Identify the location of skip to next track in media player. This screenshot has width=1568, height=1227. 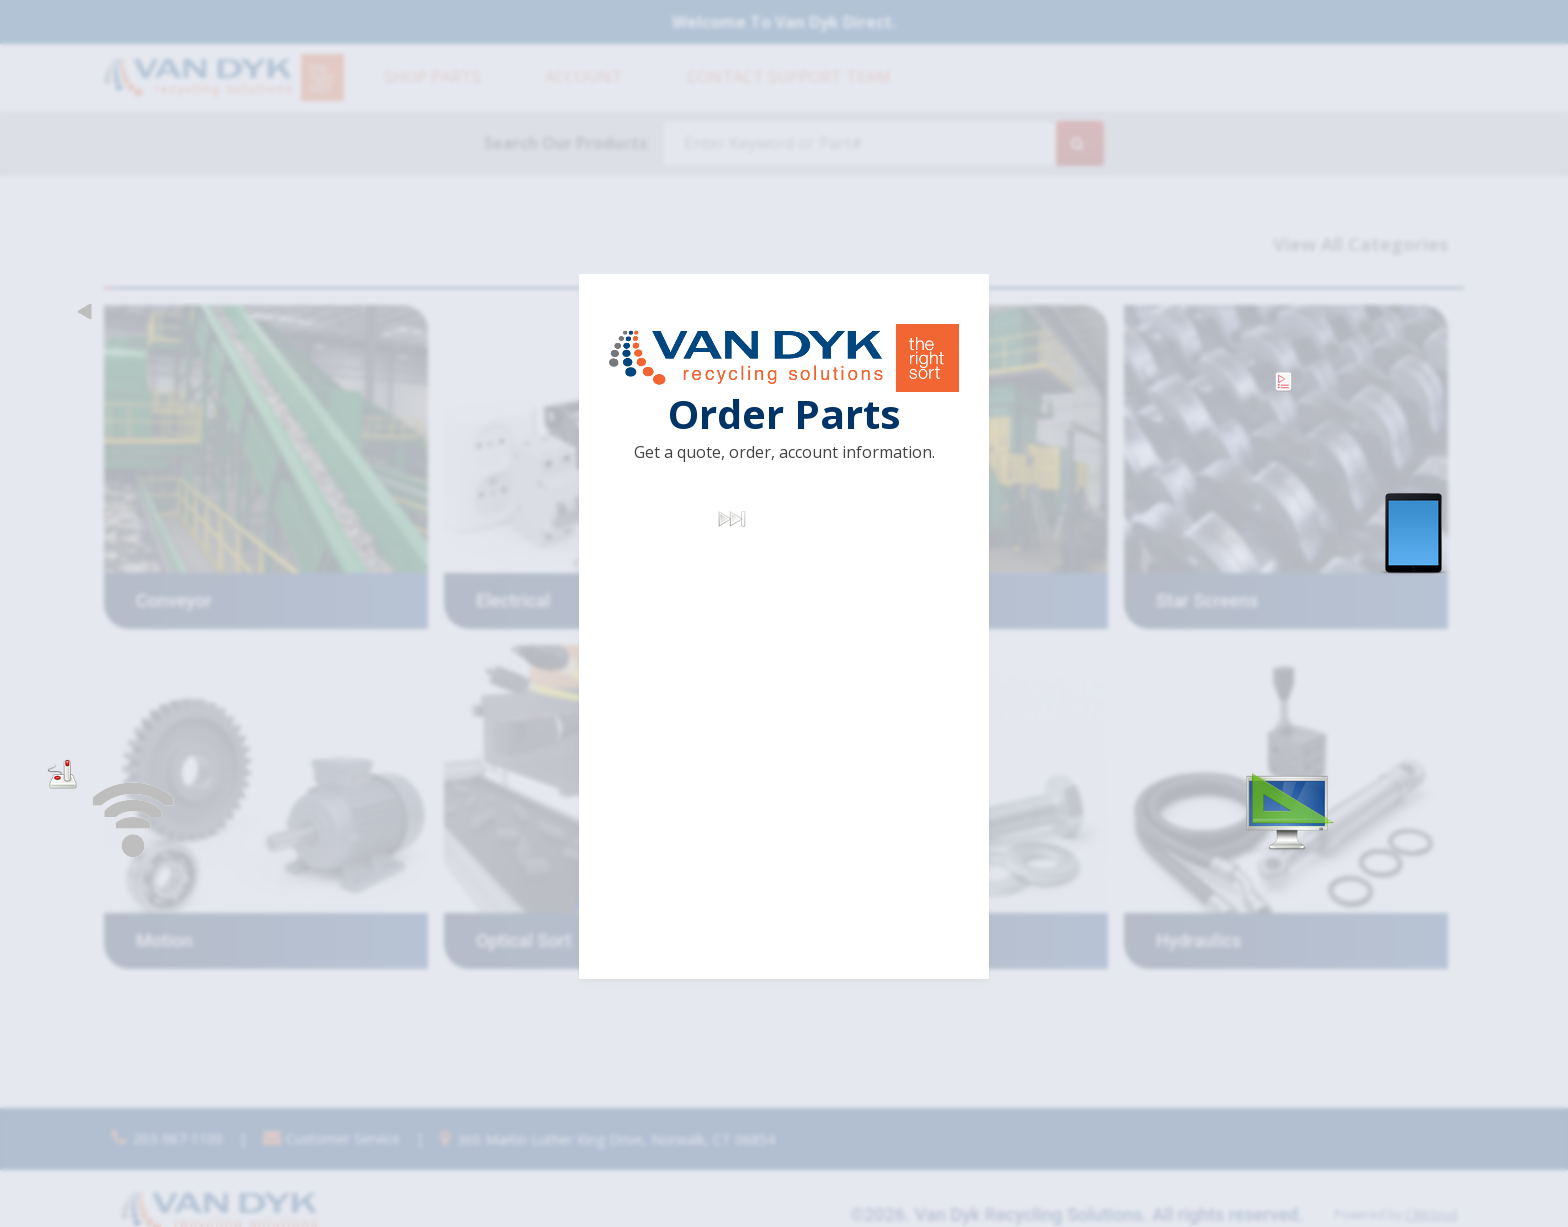
(732, 519).